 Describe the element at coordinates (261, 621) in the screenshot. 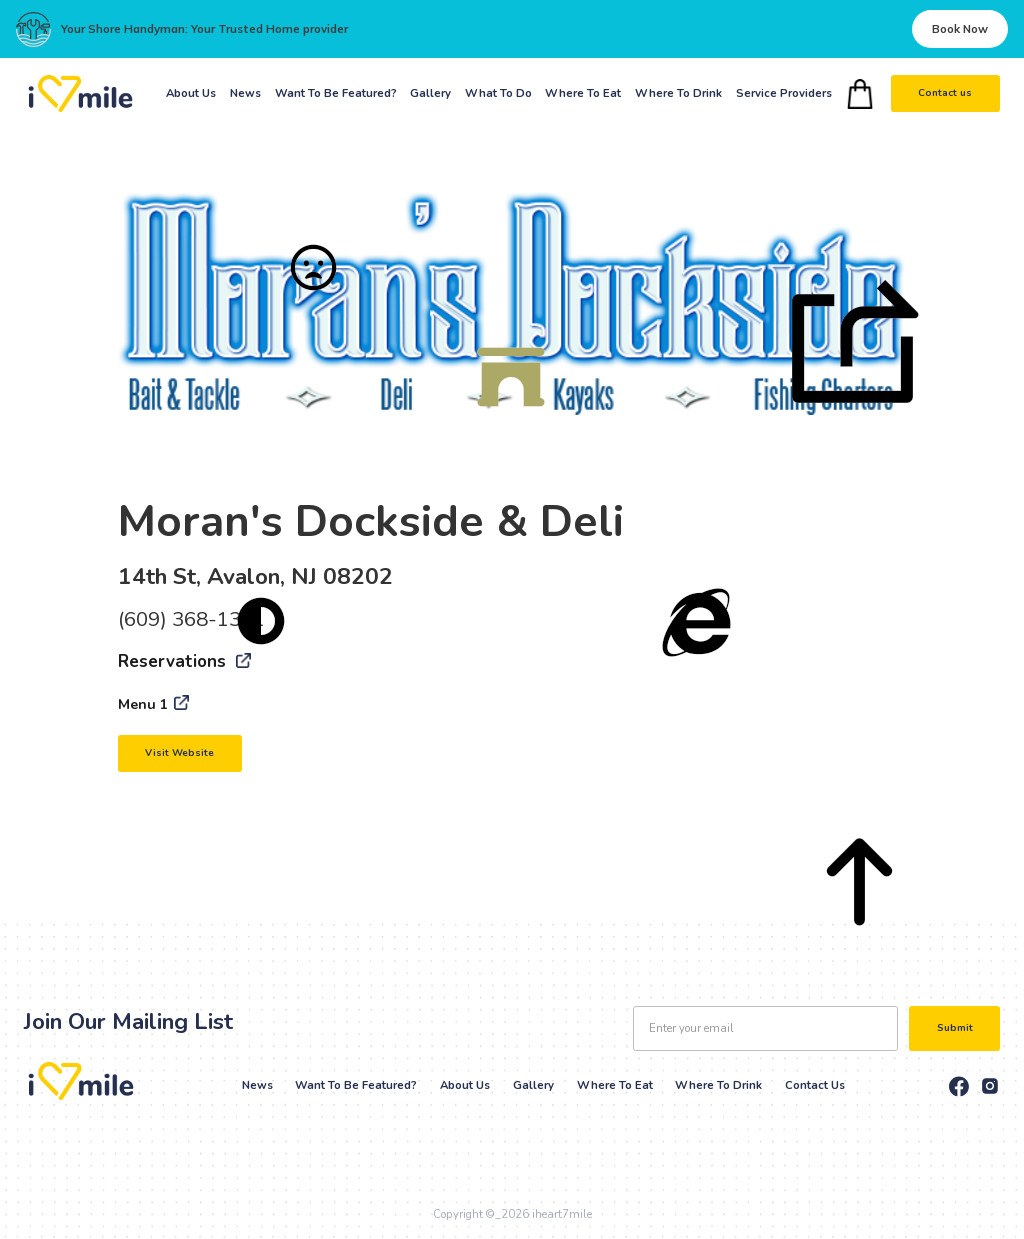

I see `loading indicator showing 50% progress` at that location.